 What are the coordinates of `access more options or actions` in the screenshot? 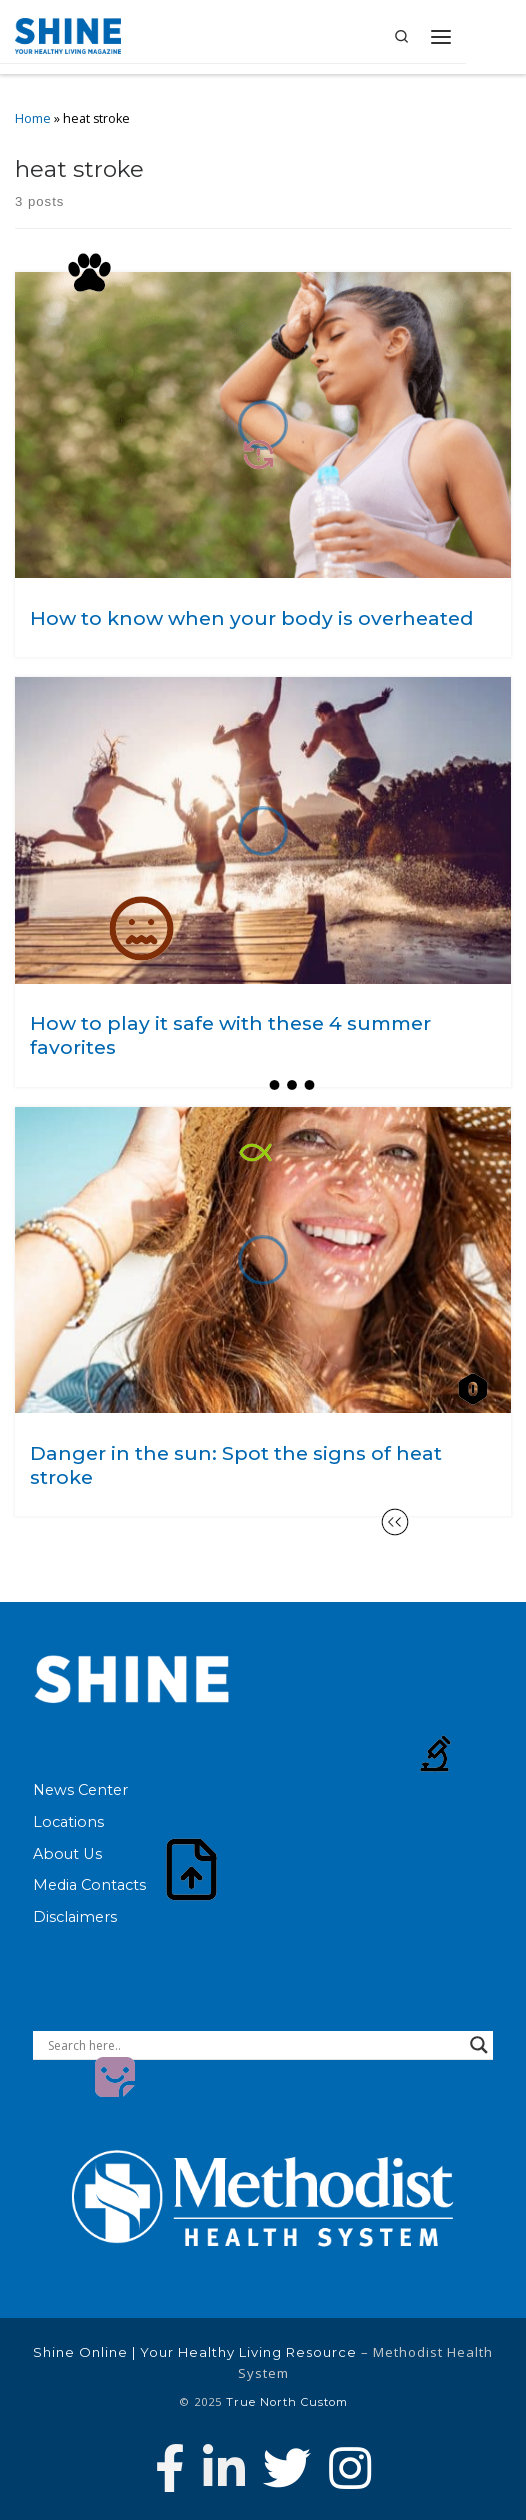 It's located at (292, 1085).